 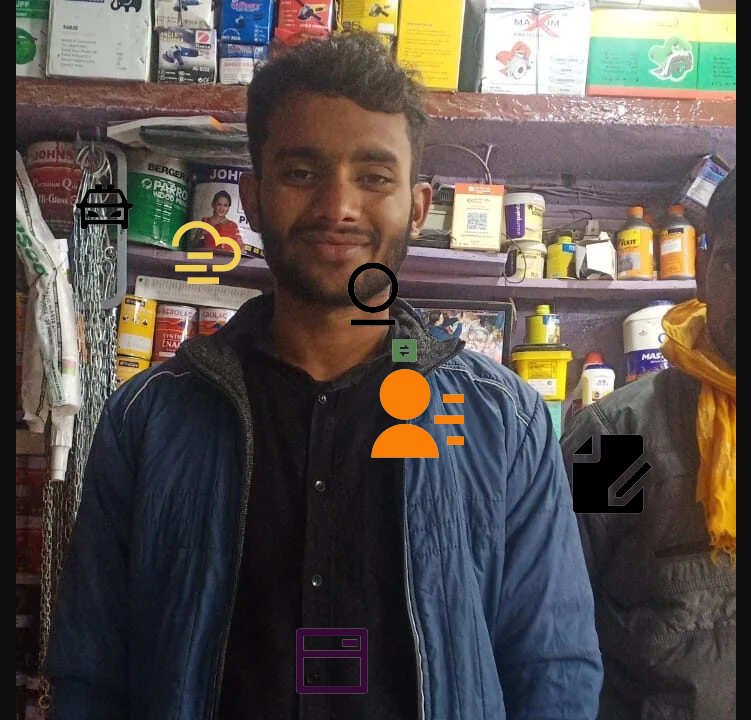 I want to click on edit document, so click(x=608, y=474).